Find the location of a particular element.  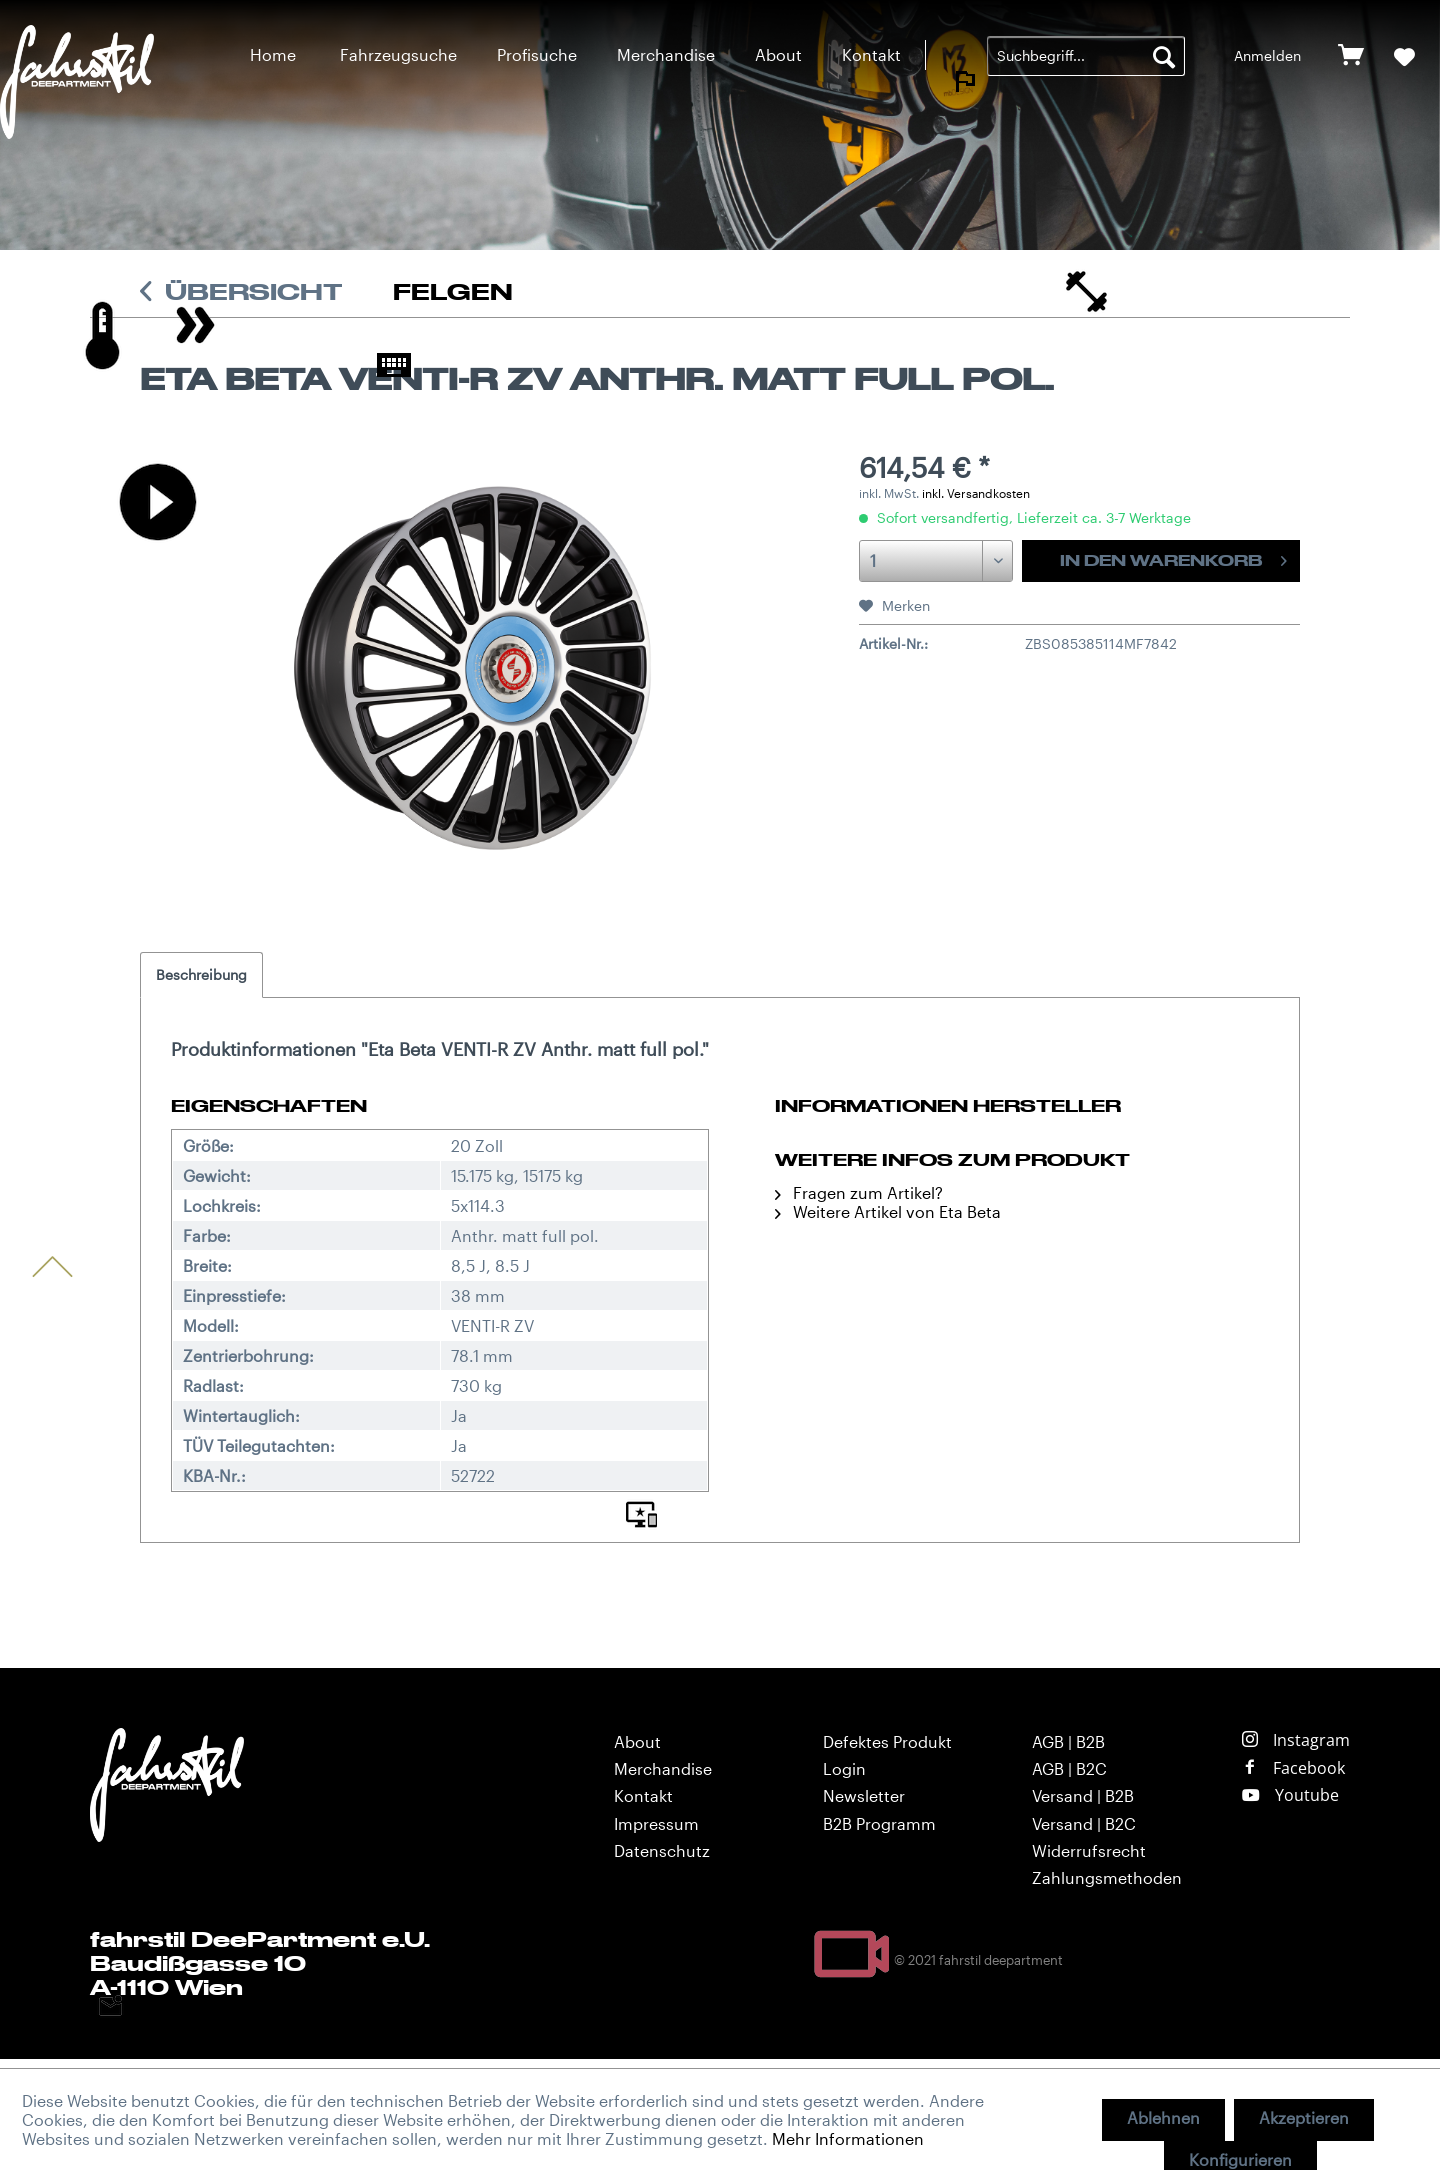

skip forward or advance to next item is located at coordinates (193, 325).